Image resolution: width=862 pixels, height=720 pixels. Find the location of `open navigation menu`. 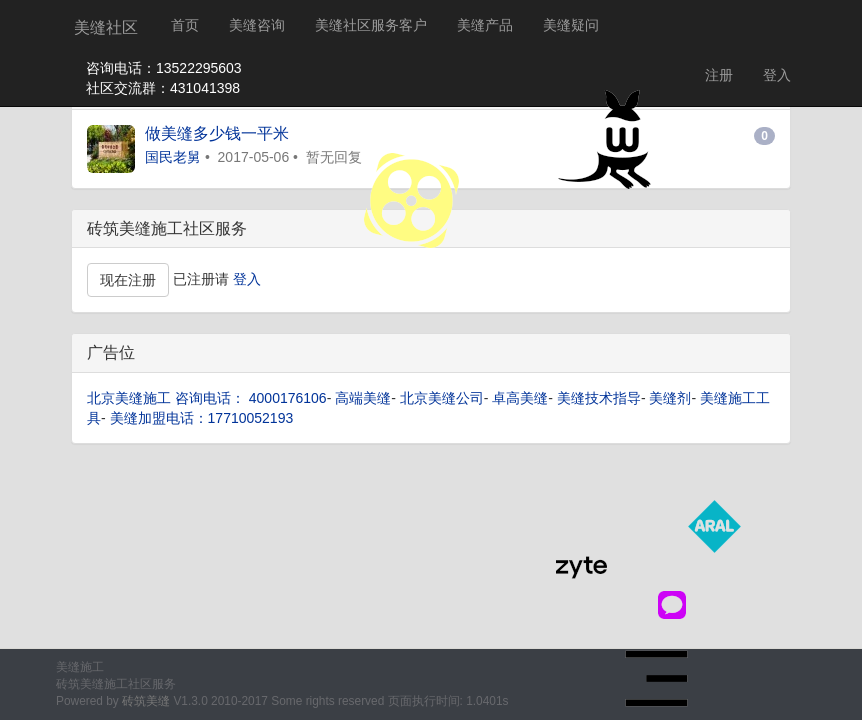

open navigation menu is located at coordinates (656, 678).